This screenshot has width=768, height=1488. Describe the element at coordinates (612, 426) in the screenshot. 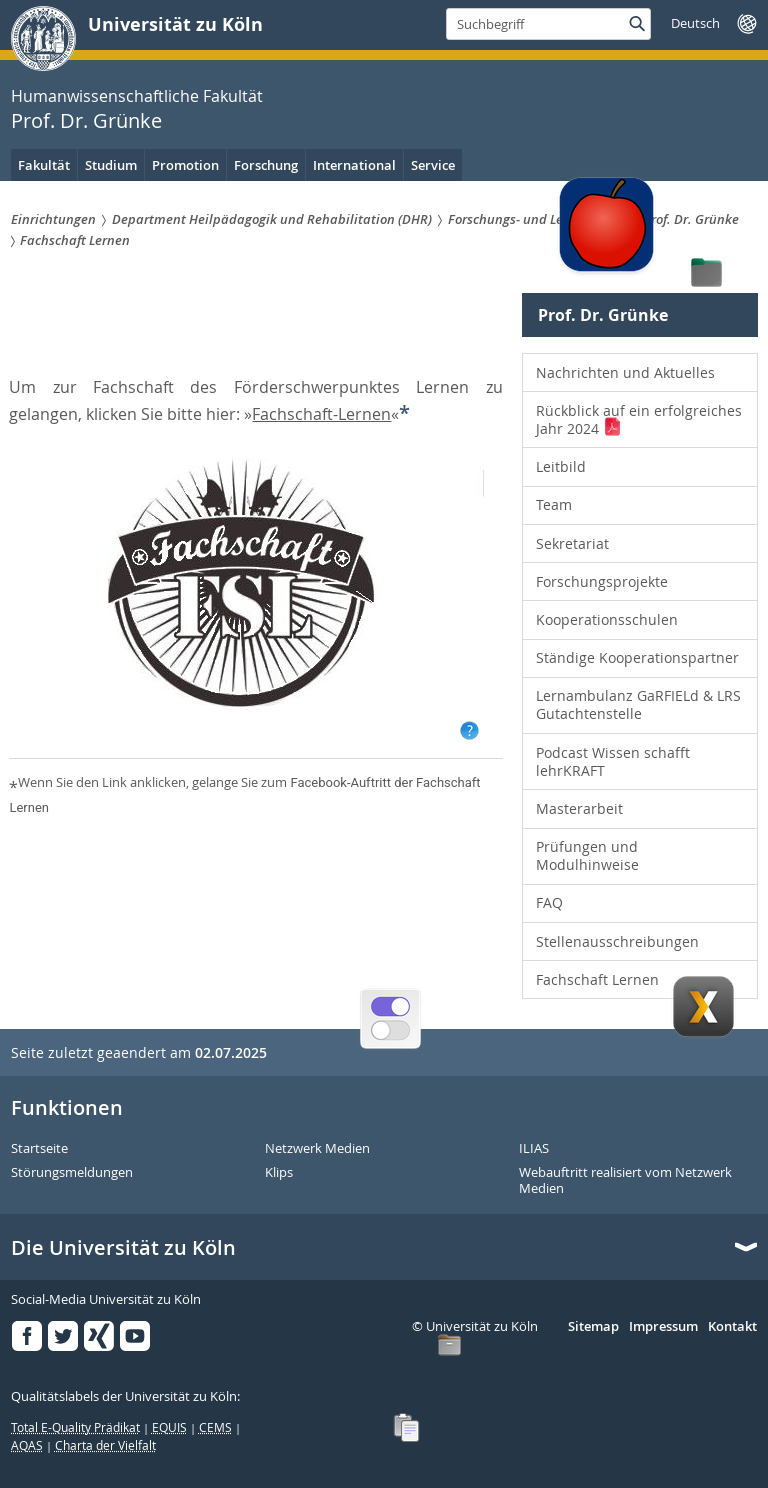

I see `open a PDF document` at that location.